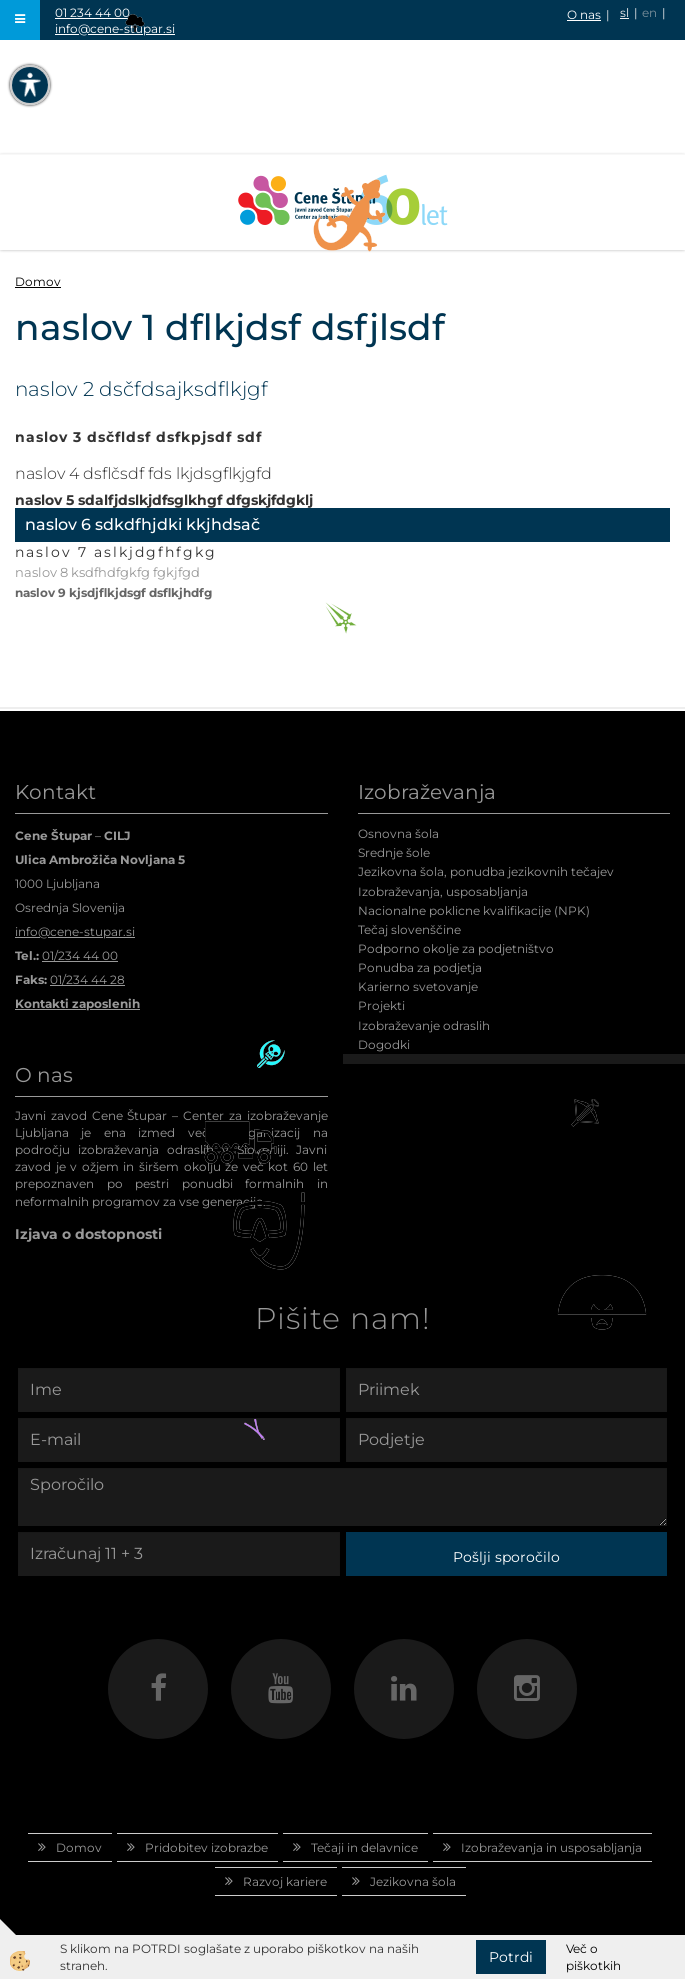 The image size is (685, 1979). What do you see at coordinates (254, 1429) in the screenshot?
I see `dowsing or divination tool in a game interface` at bounding box center [254, 1429].